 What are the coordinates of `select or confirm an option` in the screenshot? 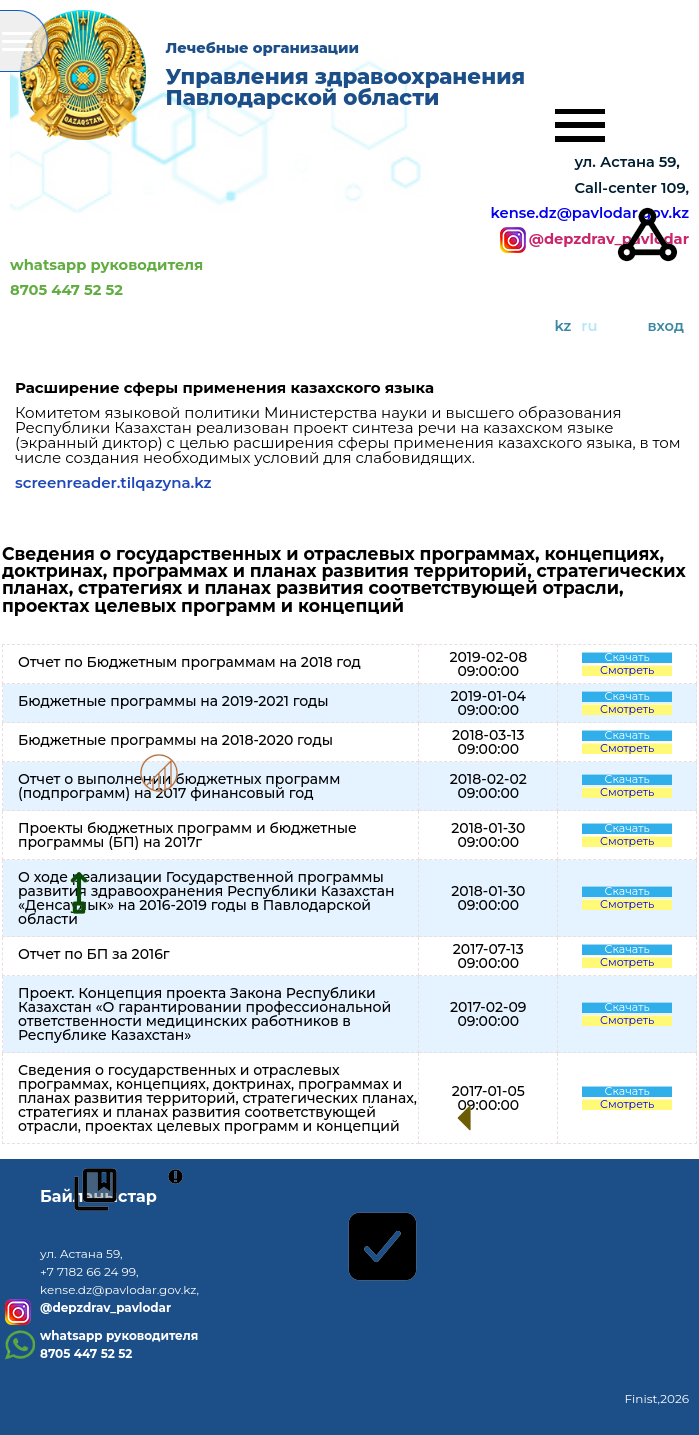 It's located at (382, 1246).